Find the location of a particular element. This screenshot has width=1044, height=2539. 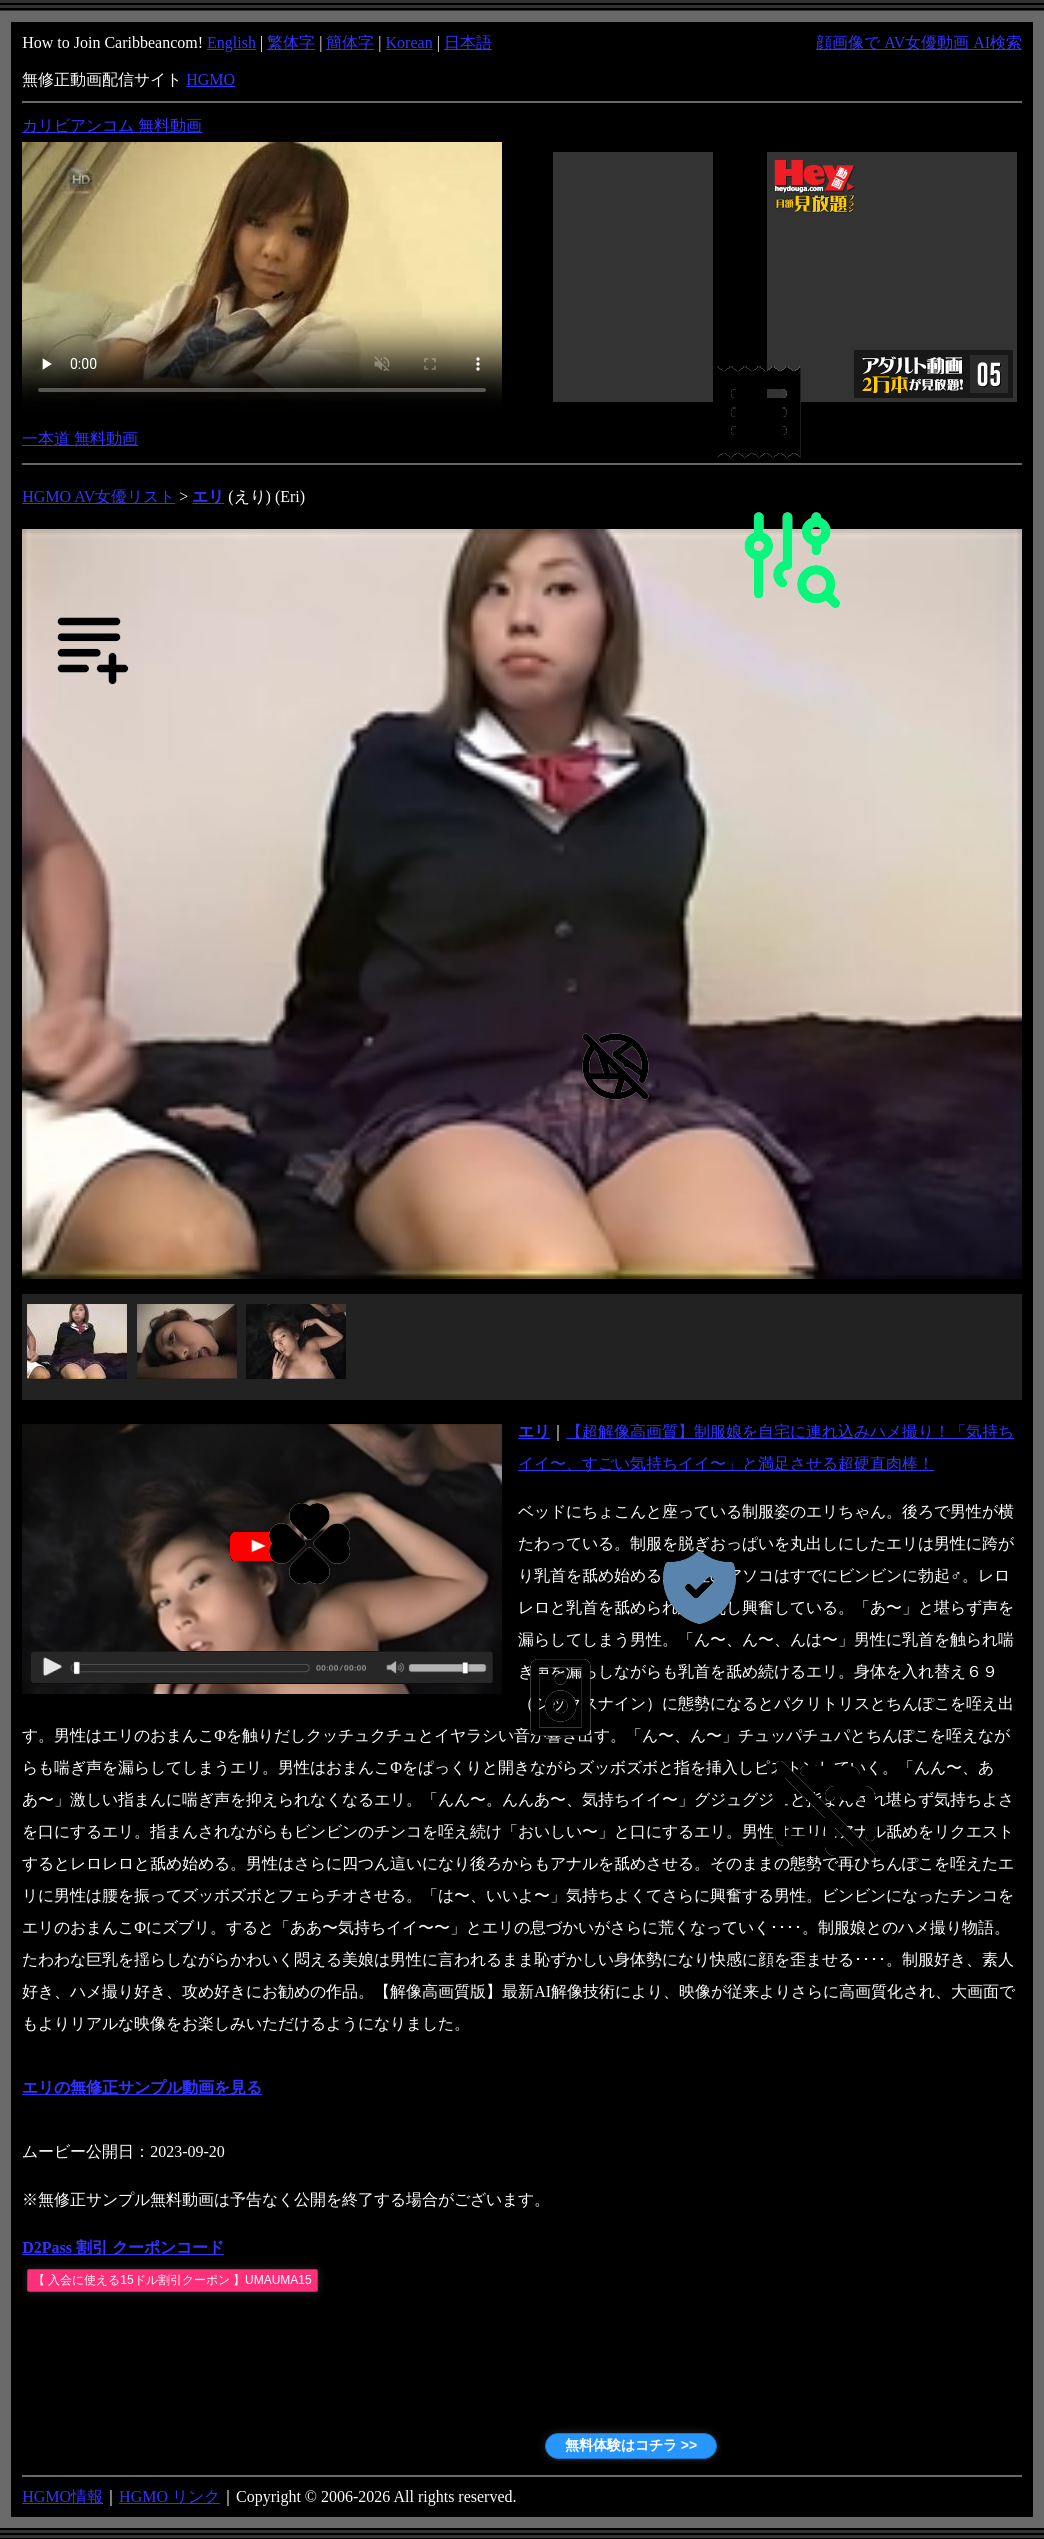

indicates verified or secure status is located at coordinates (699, 1587).